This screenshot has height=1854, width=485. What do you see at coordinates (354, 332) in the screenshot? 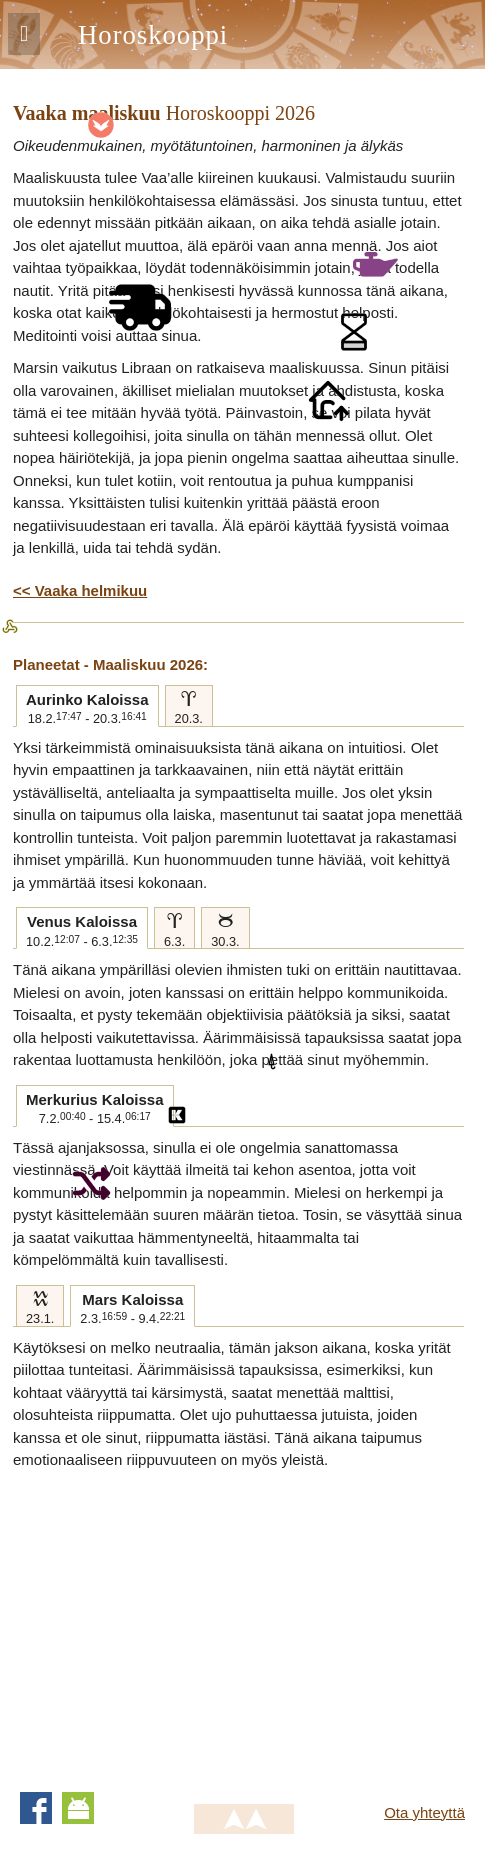
I see `indicates time is running low` at bounding box center [354, 332].